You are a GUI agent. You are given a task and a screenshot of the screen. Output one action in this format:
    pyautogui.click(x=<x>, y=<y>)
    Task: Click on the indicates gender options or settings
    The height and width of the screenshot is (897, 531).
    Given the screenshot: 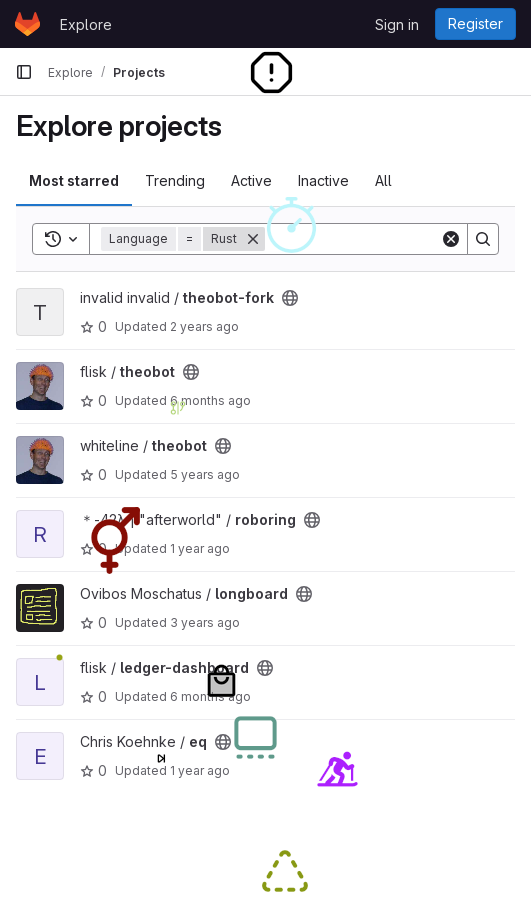 What is the action you would take?
    pyautogui.click(x=109, y=540)
    